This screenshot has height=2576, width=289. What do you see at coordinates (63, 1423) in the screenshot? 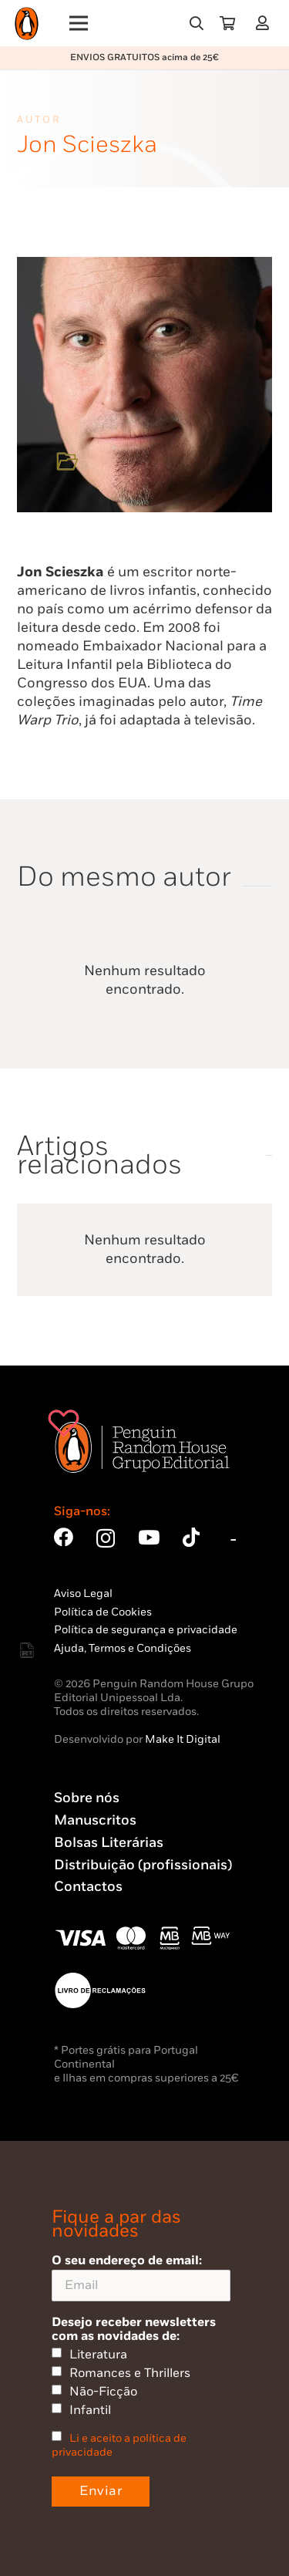
I see `add to favorites` at bounding box center [63, 1423].